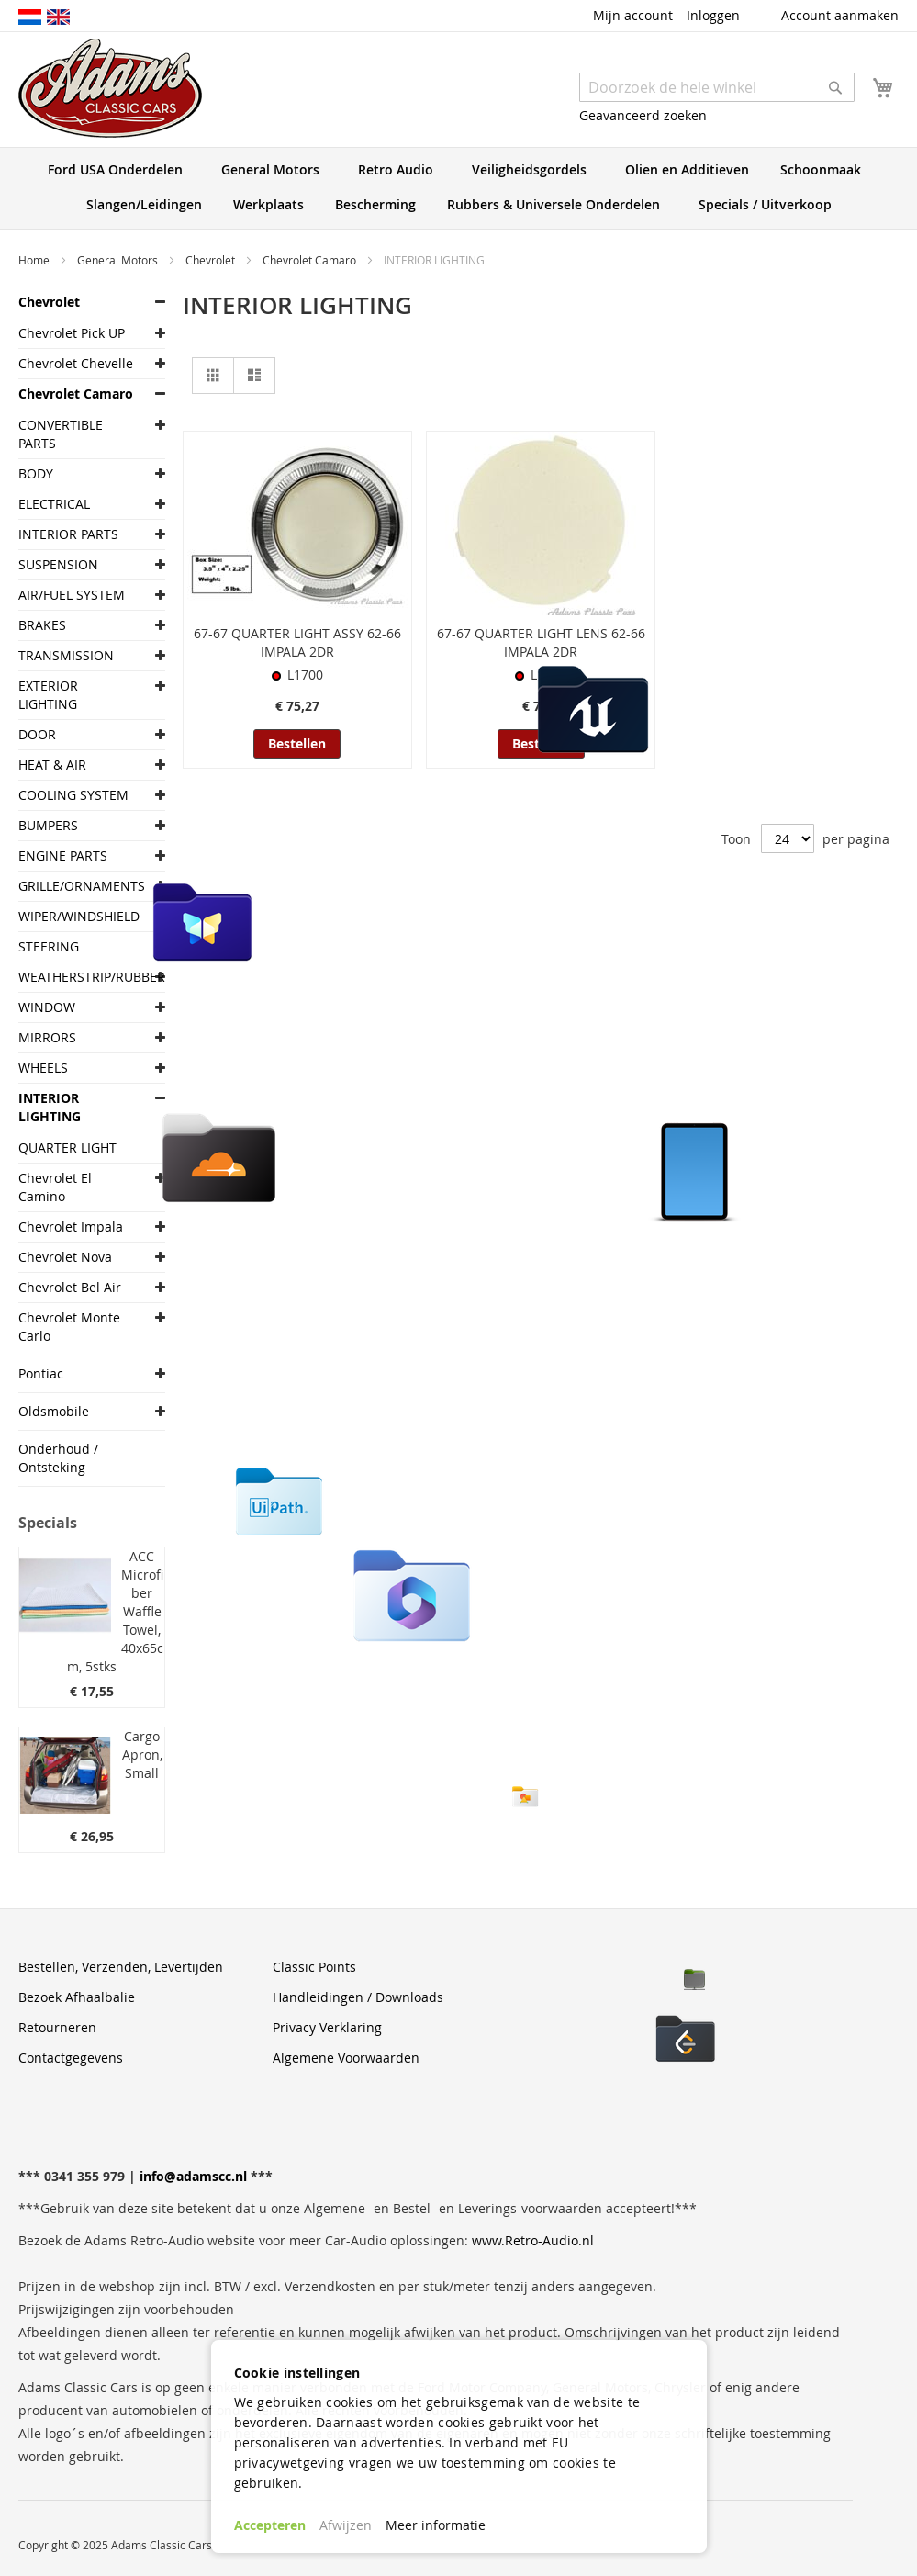 Image resolution: width=917 pixels, height=2576 pixels. I want to click on iPad Mini device icon, so click(694, 1161).